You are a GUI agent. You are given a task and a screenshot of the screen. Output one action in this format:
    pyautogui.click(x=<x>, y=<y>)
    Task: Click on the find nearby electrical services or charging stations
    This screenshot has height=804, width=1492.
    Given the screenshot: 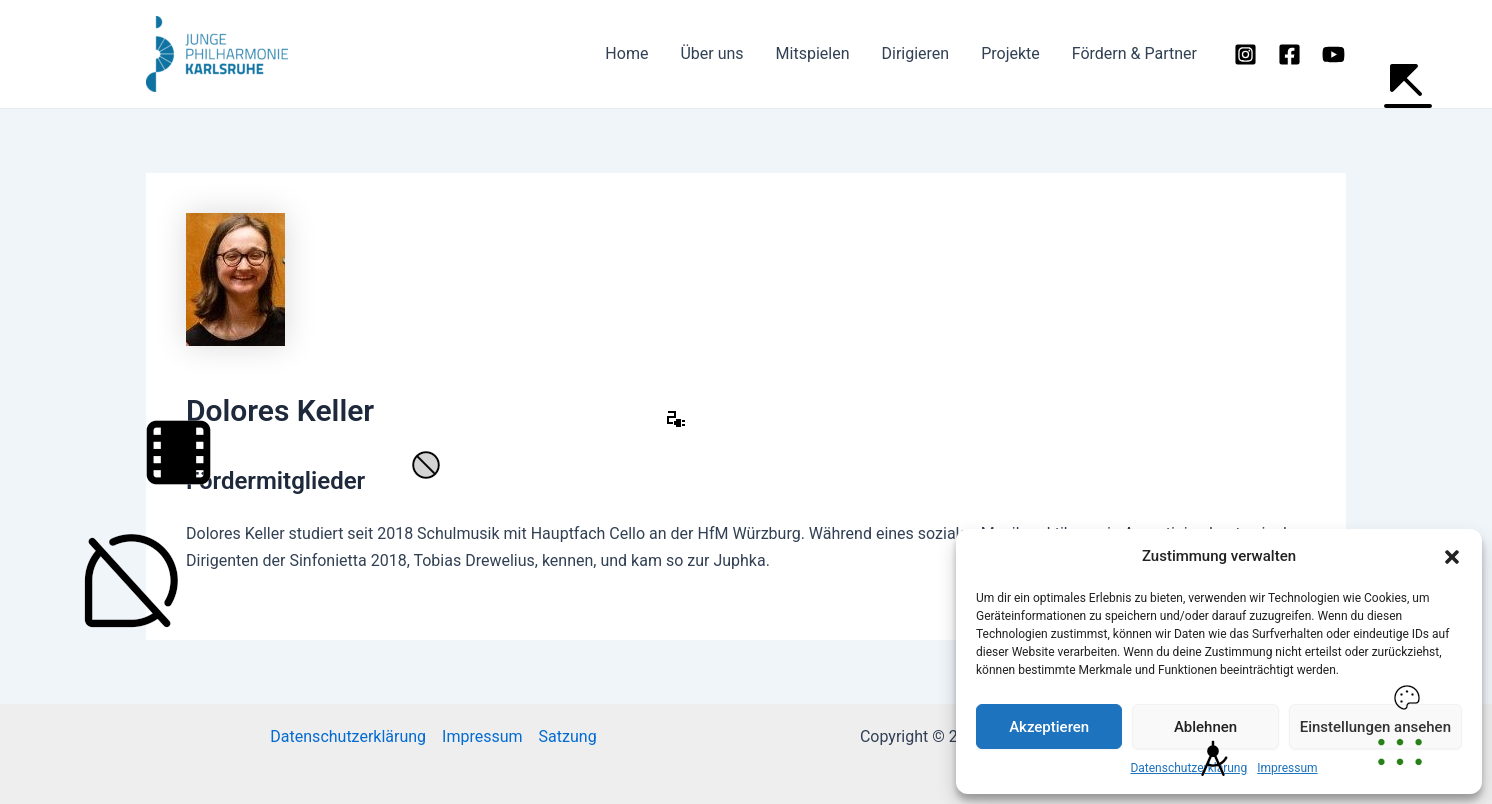 What is the action you would take?
    pyautogui.click(x=676, y=419)
    